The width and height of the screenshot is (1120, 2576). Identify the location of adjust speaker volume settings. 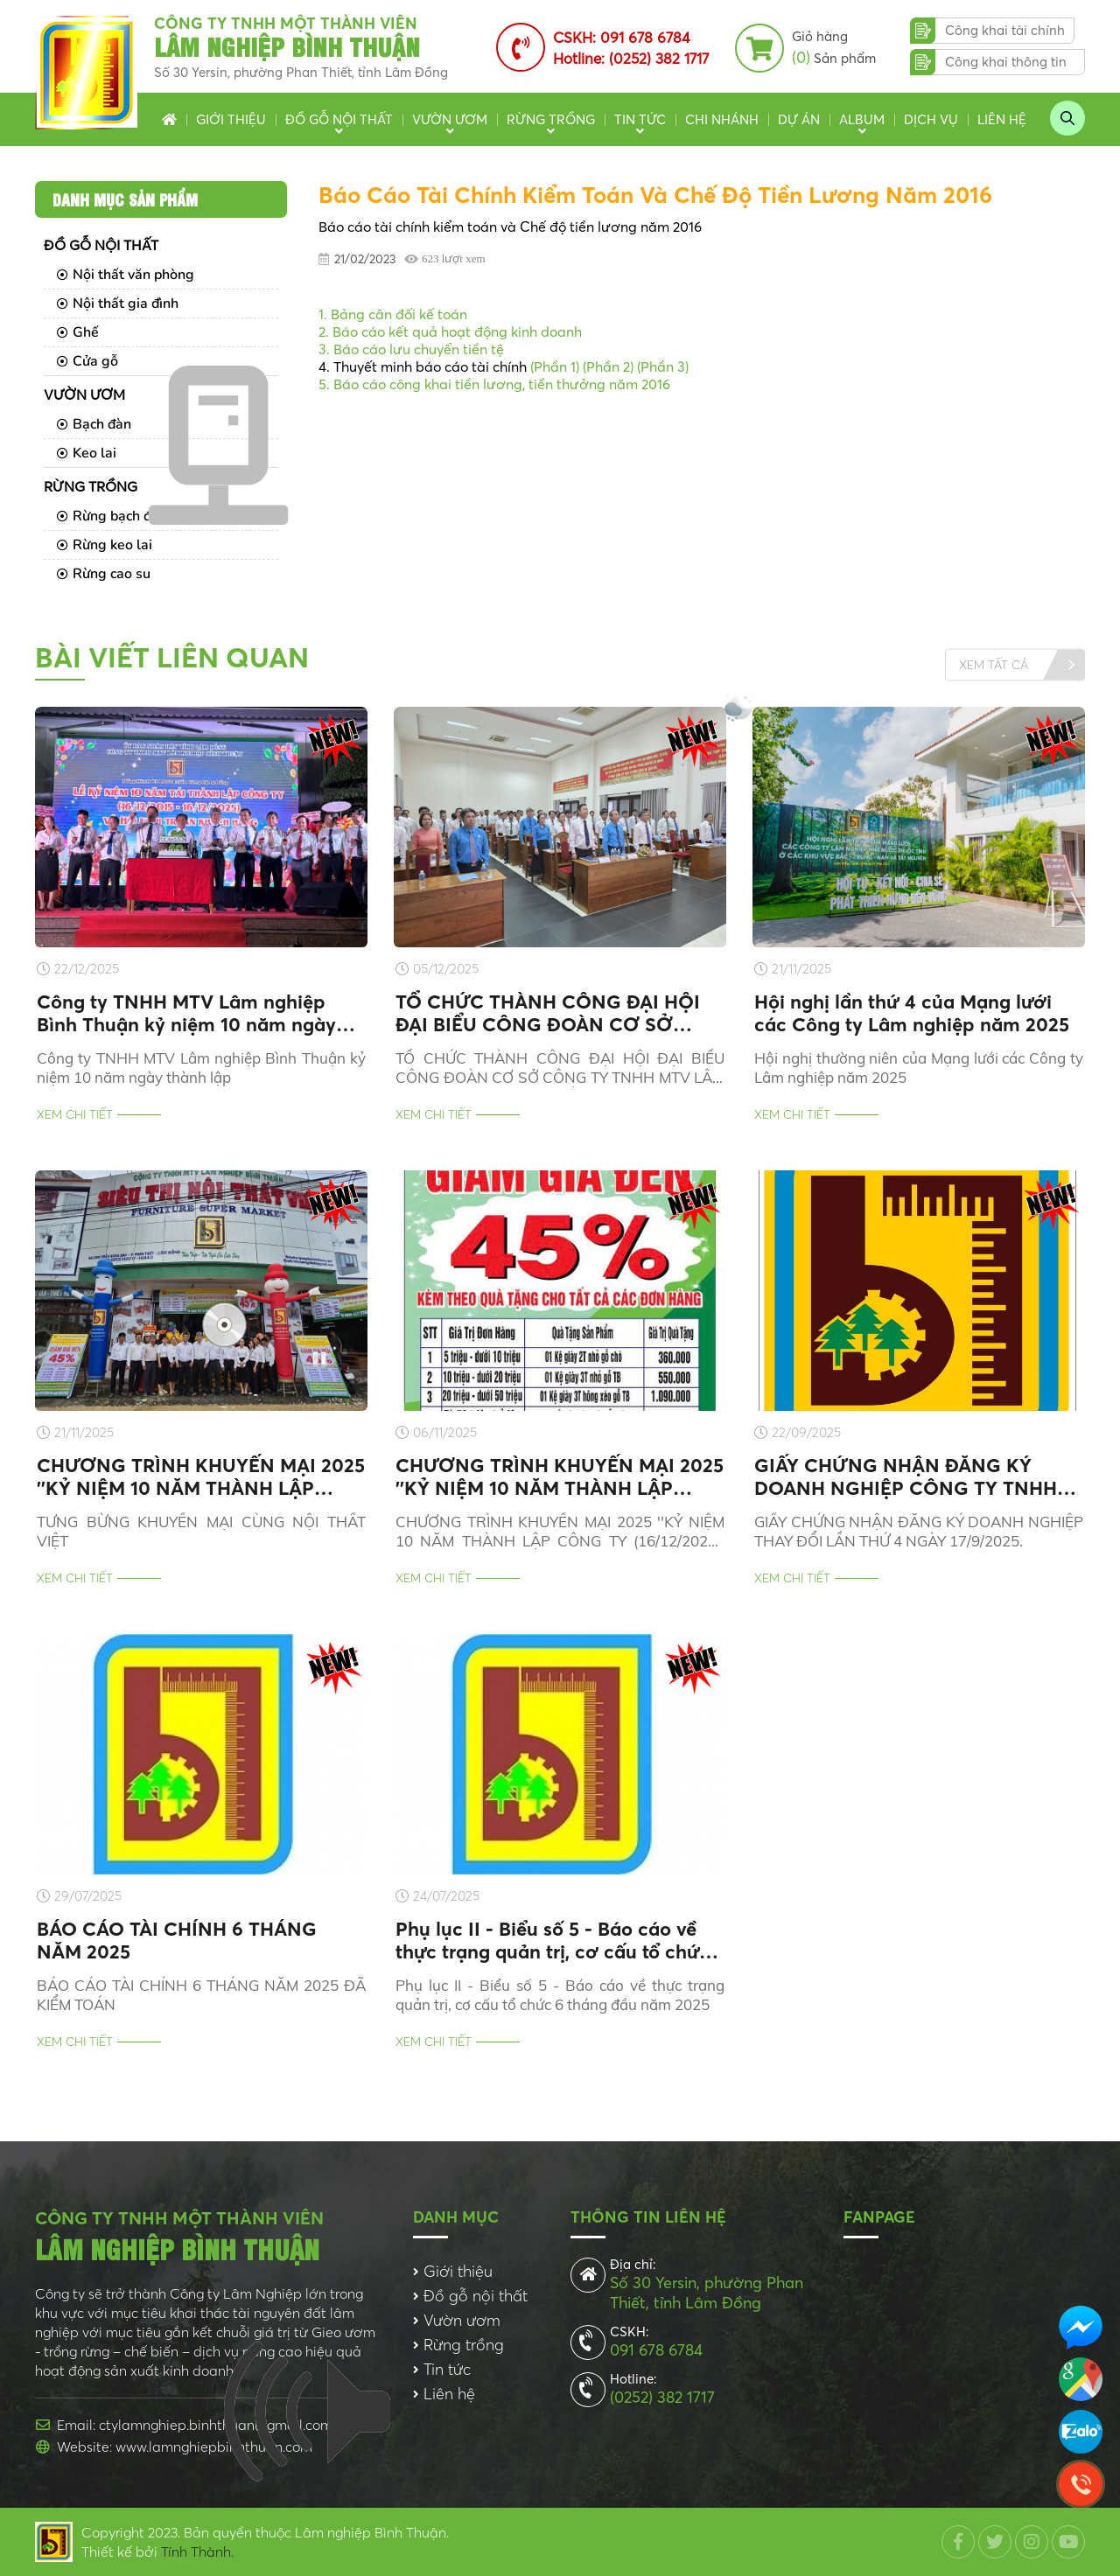
(307, 2412).